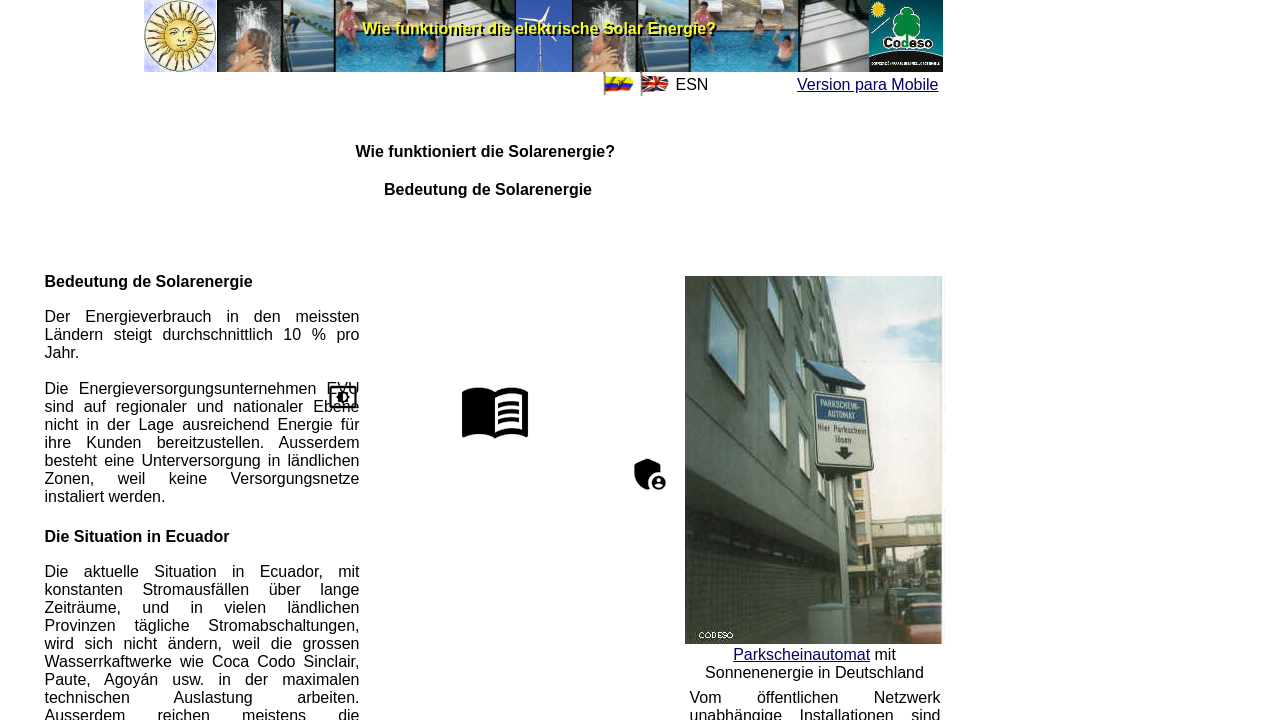 The width and height of the screenshot is (1280, 720). What do you see at coordinates (650, 474) in the screenshot?
I see `access admin or security settings` at bounding box center [650, 474].